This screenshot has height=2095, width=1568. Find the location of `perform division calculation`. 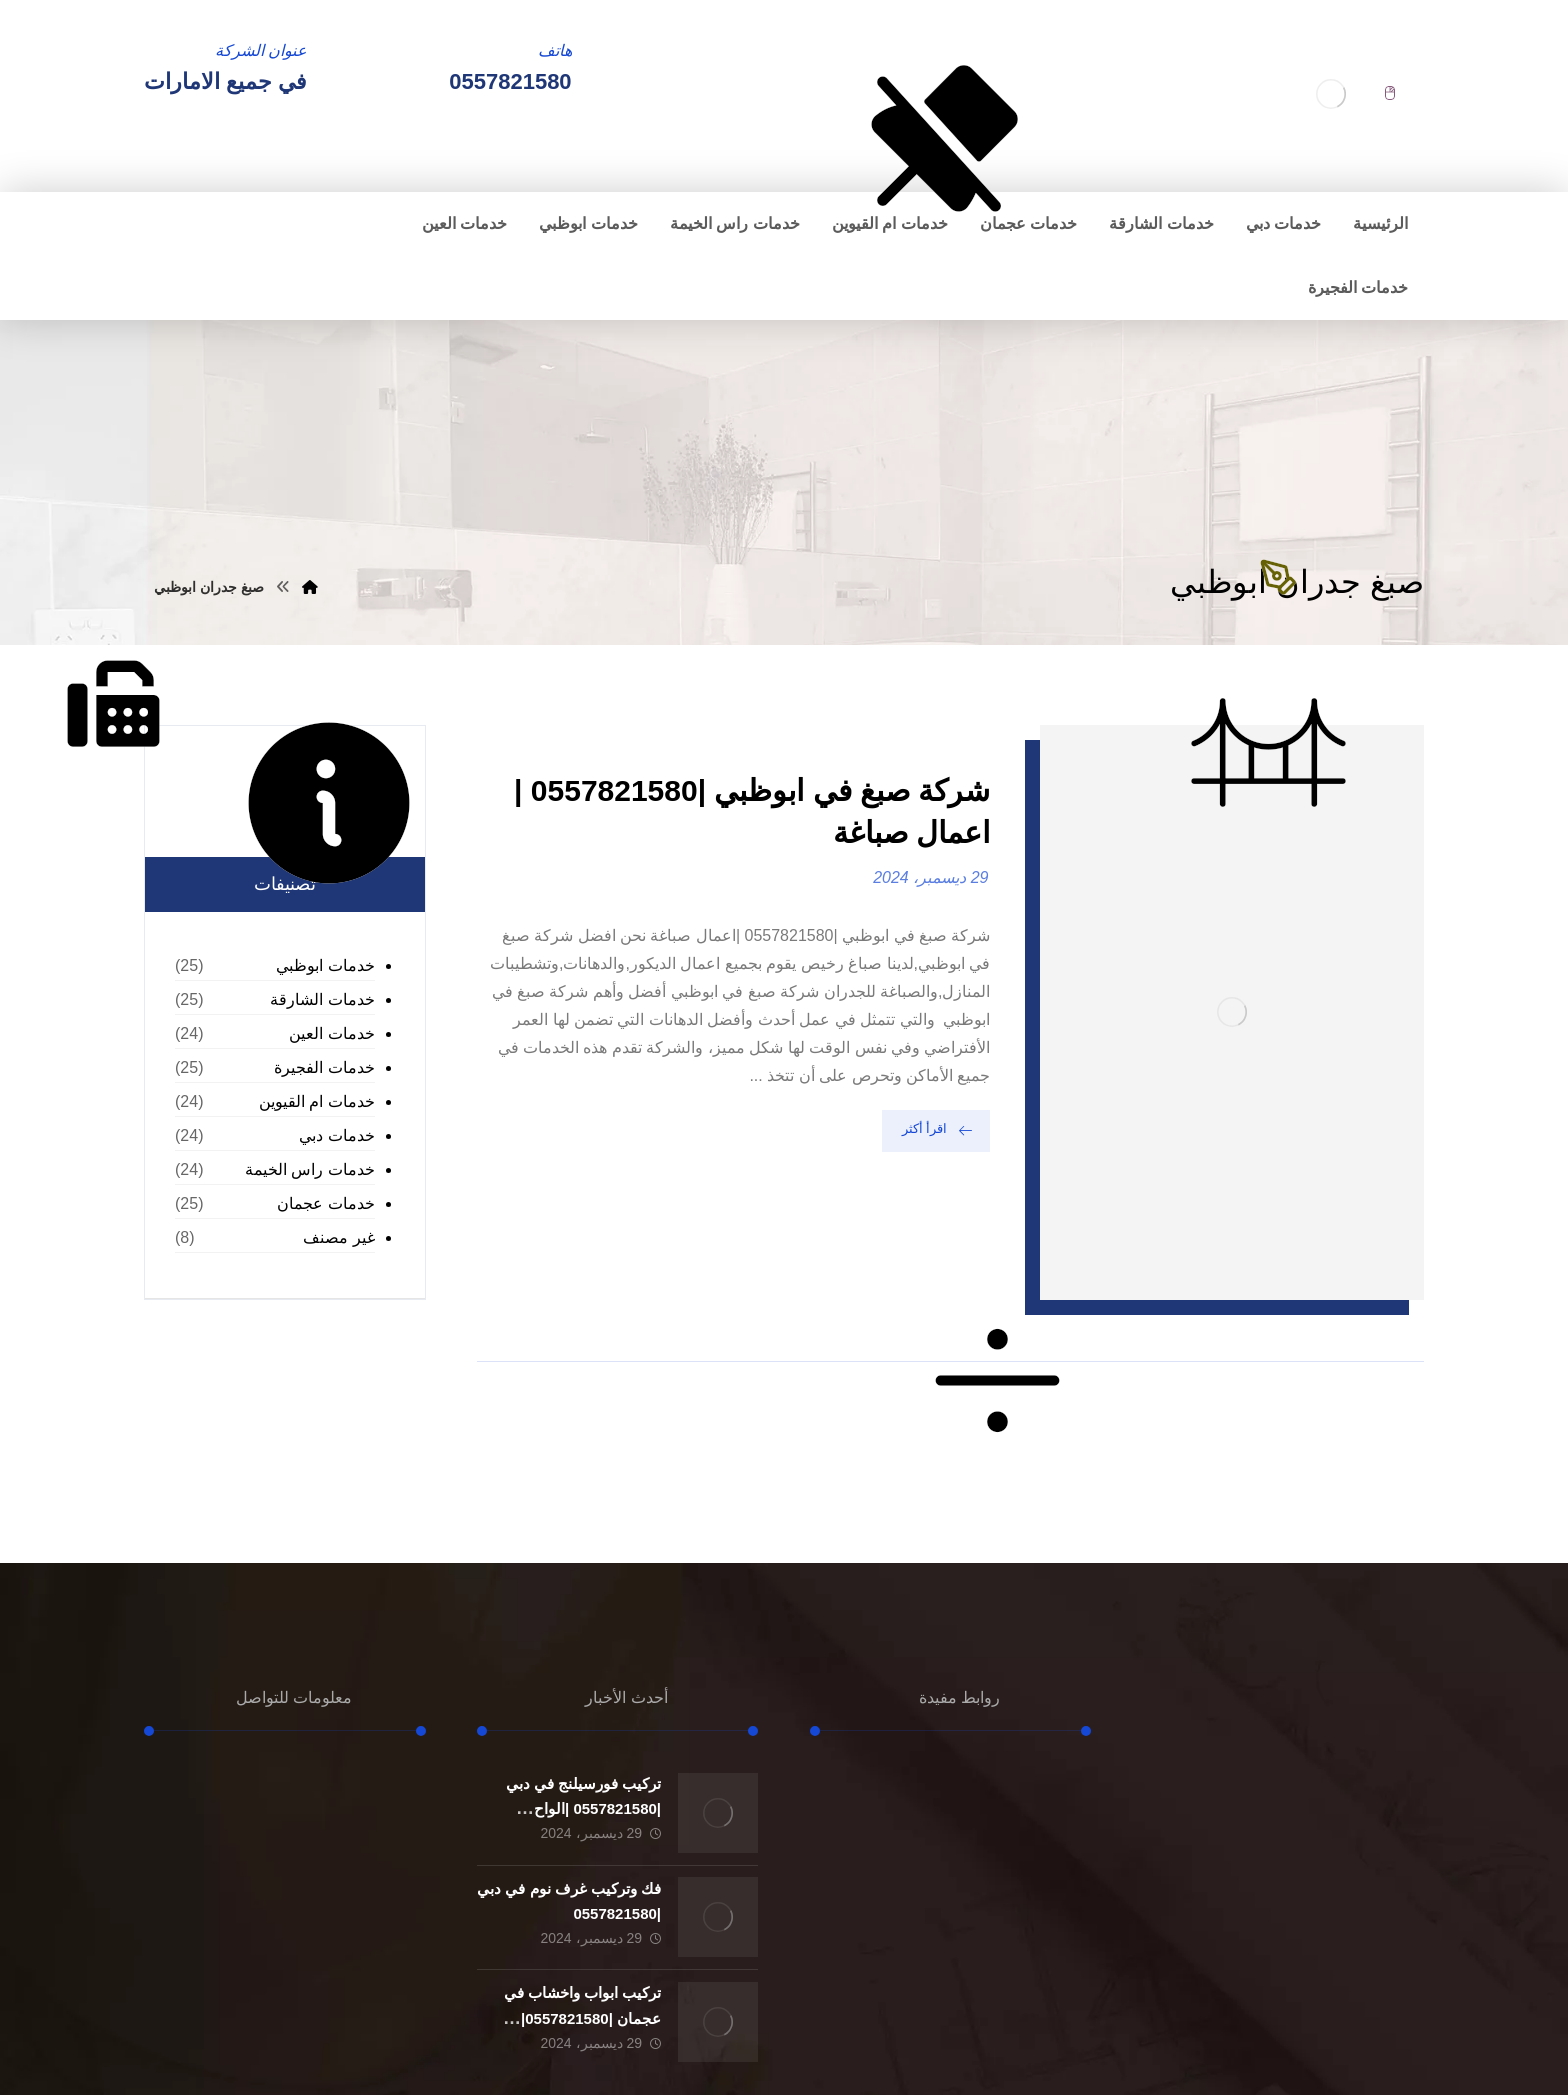

perform division calculation is located at coordinates (997, 1380).